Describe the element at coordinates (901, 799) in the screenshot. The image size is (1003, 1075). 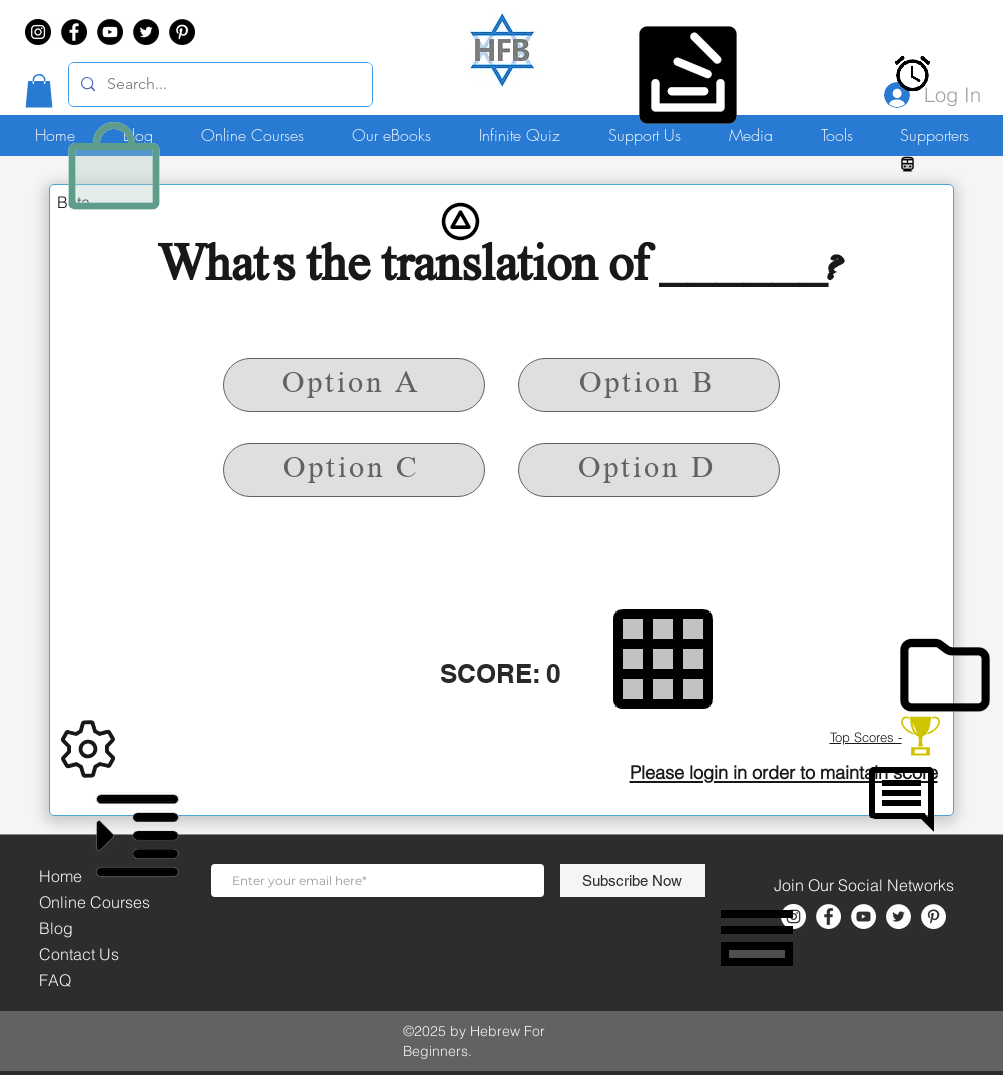
I see `add a comment or note` at that location.